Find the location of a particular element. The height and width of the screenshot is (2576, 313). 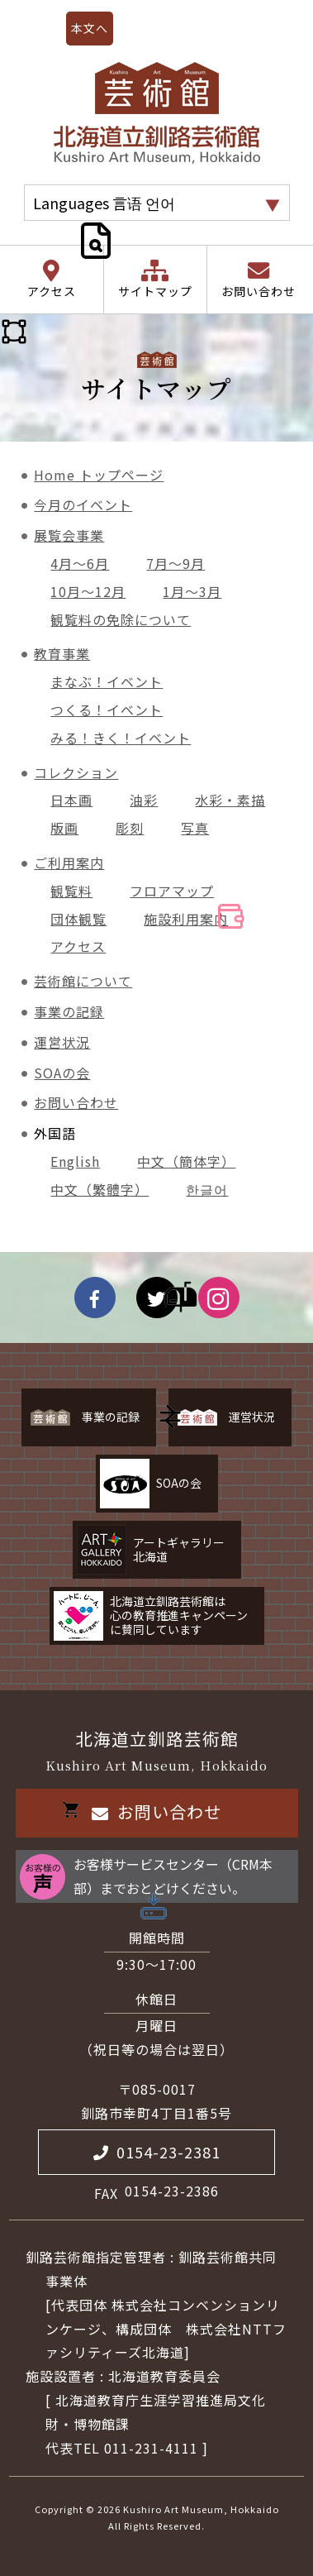

search within a document is located at coordinates (96, 241).